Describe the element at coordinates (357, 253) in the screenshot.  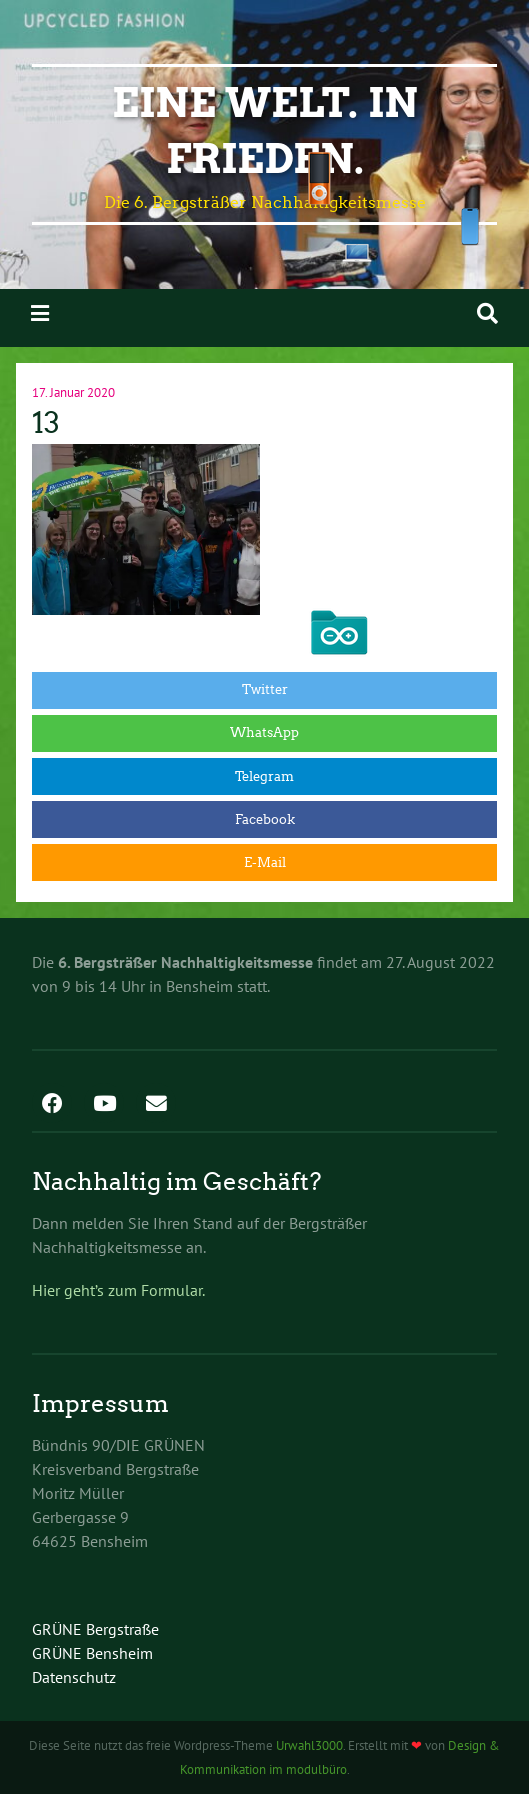
I see `represents an apple ibook g4 laptop device` at that location.